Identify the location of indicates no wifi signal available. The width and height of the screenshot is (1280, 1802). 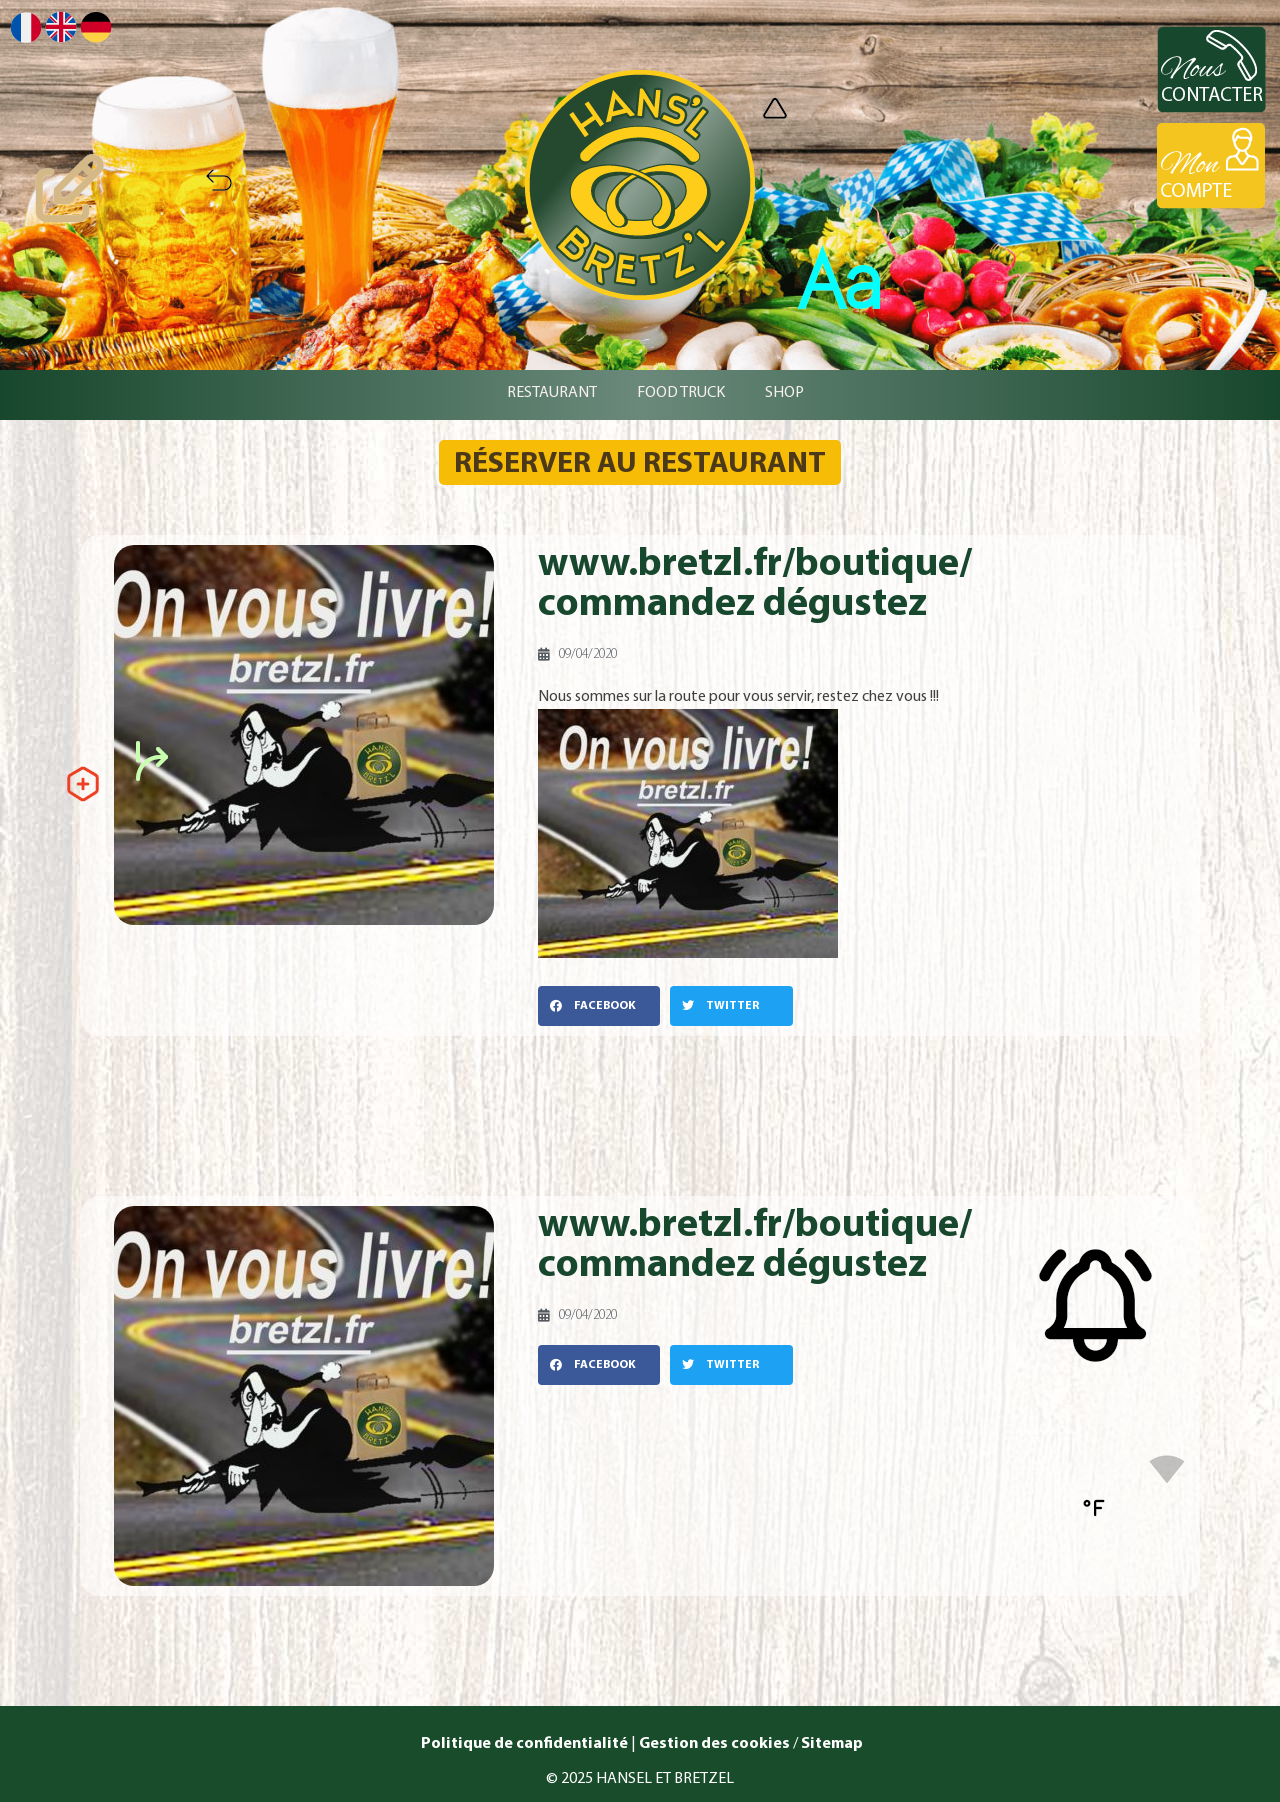
(1167, 1469).